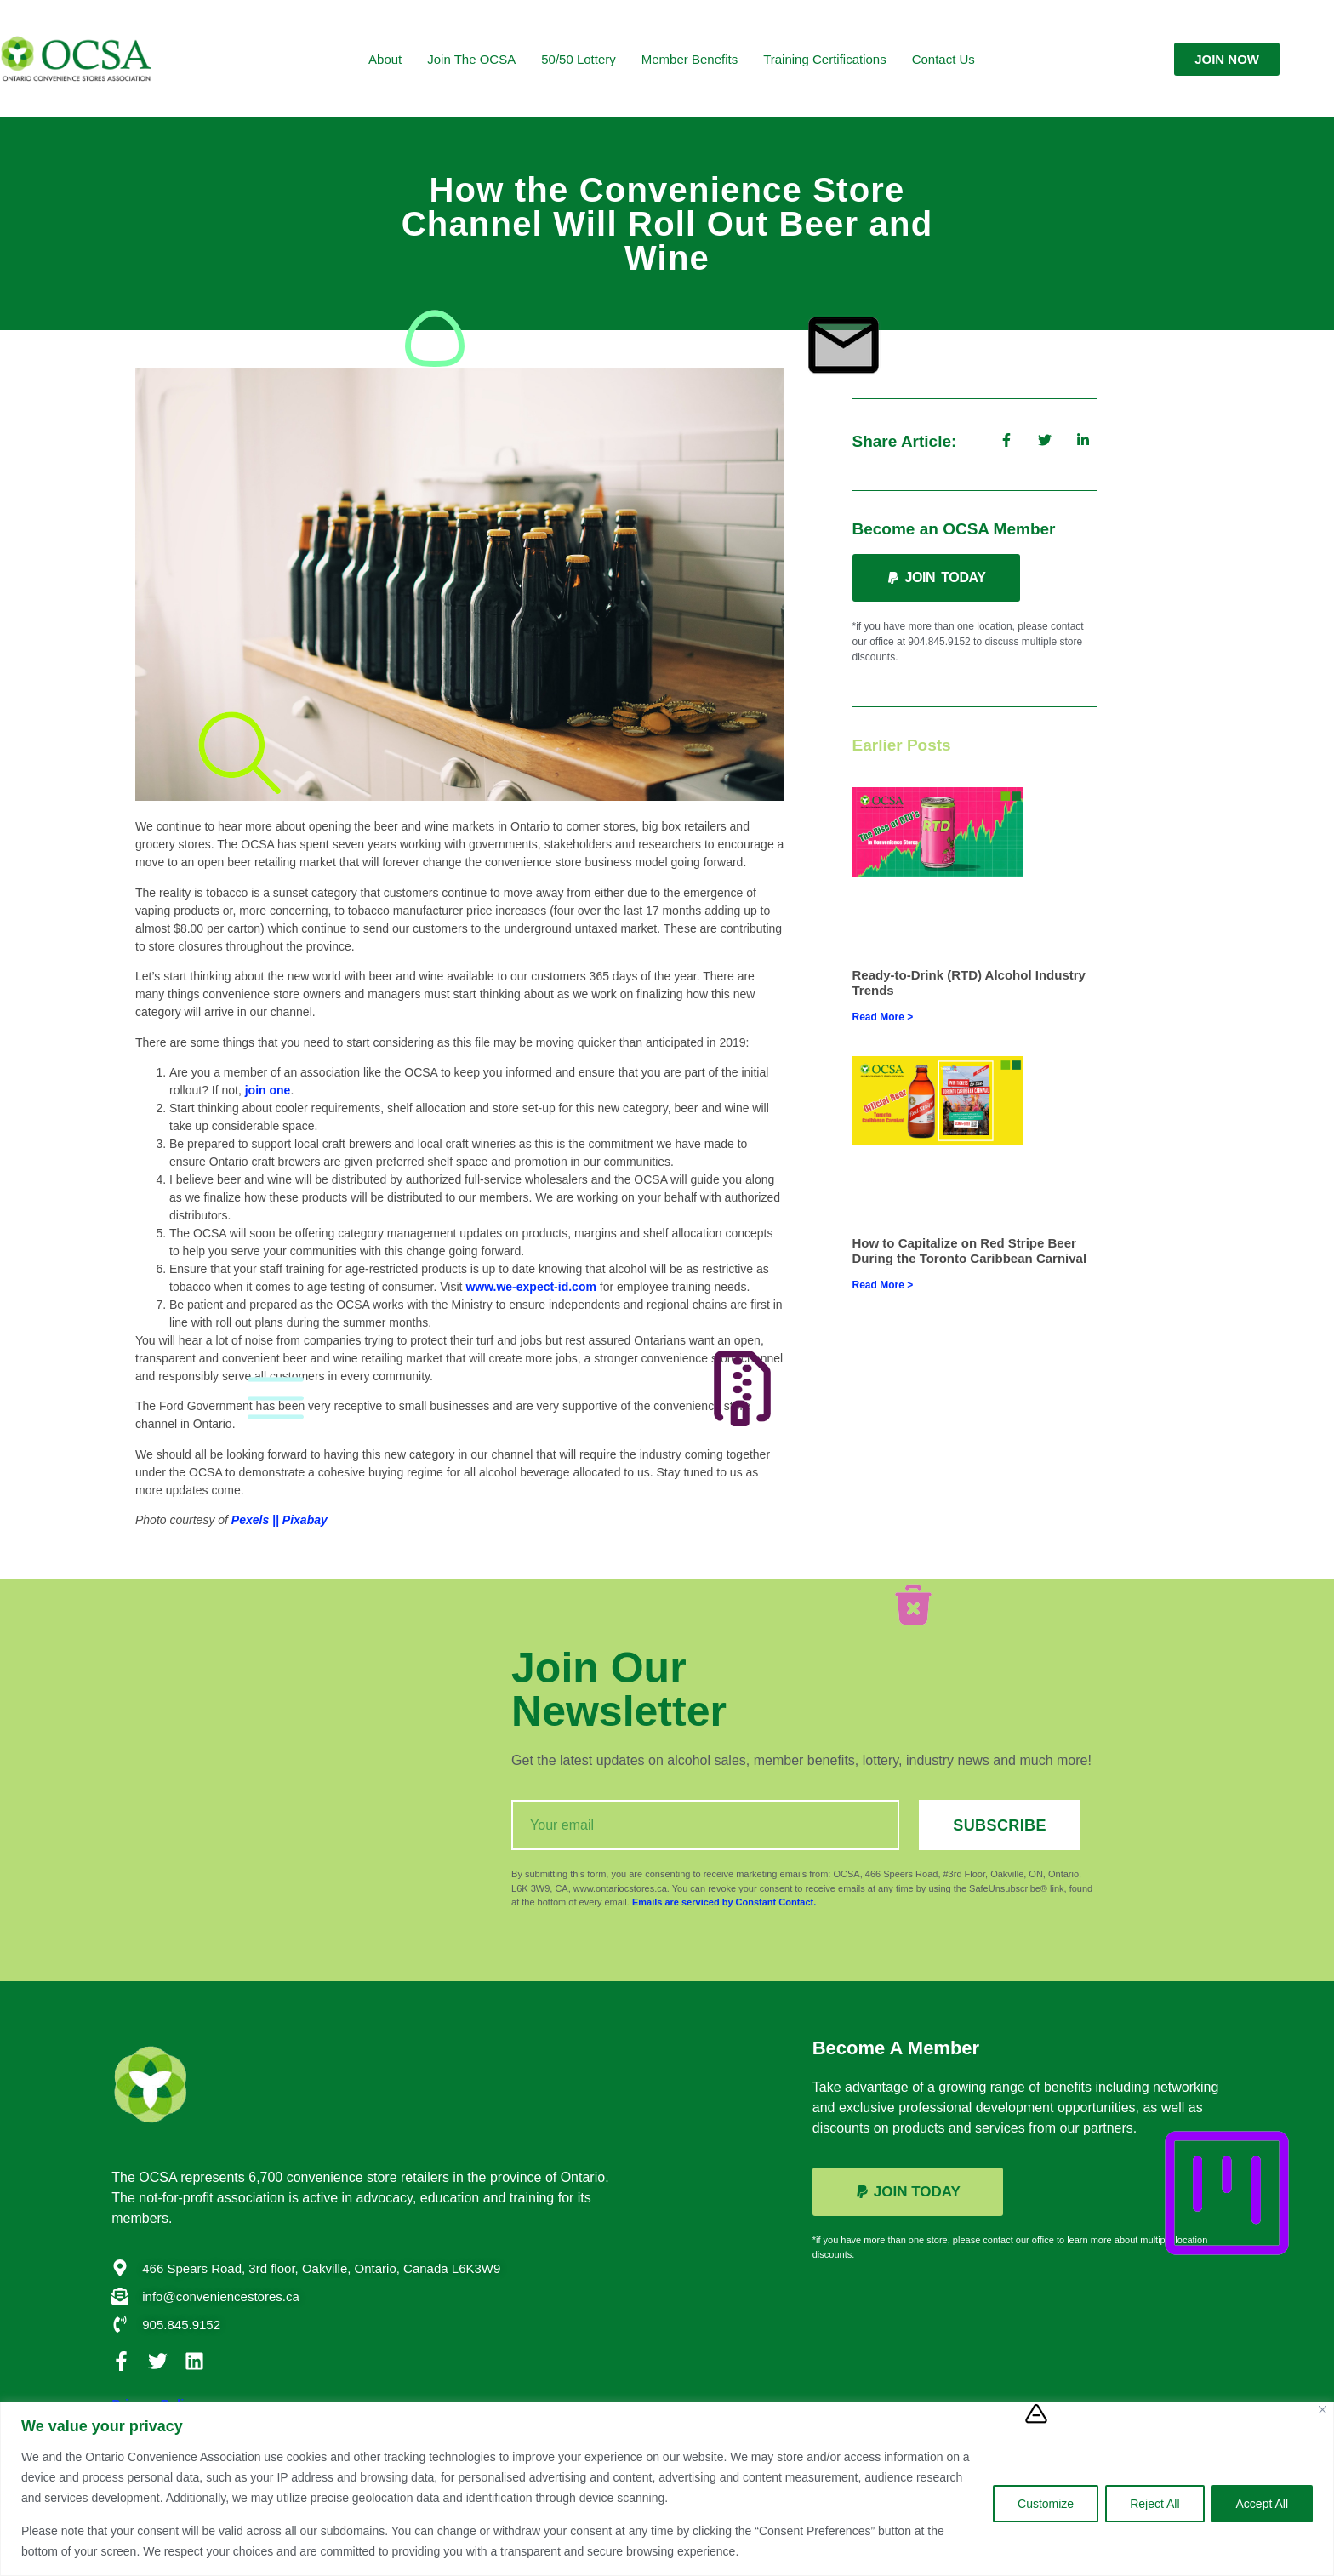  I want to click on open project board, so click(1227, 2193).